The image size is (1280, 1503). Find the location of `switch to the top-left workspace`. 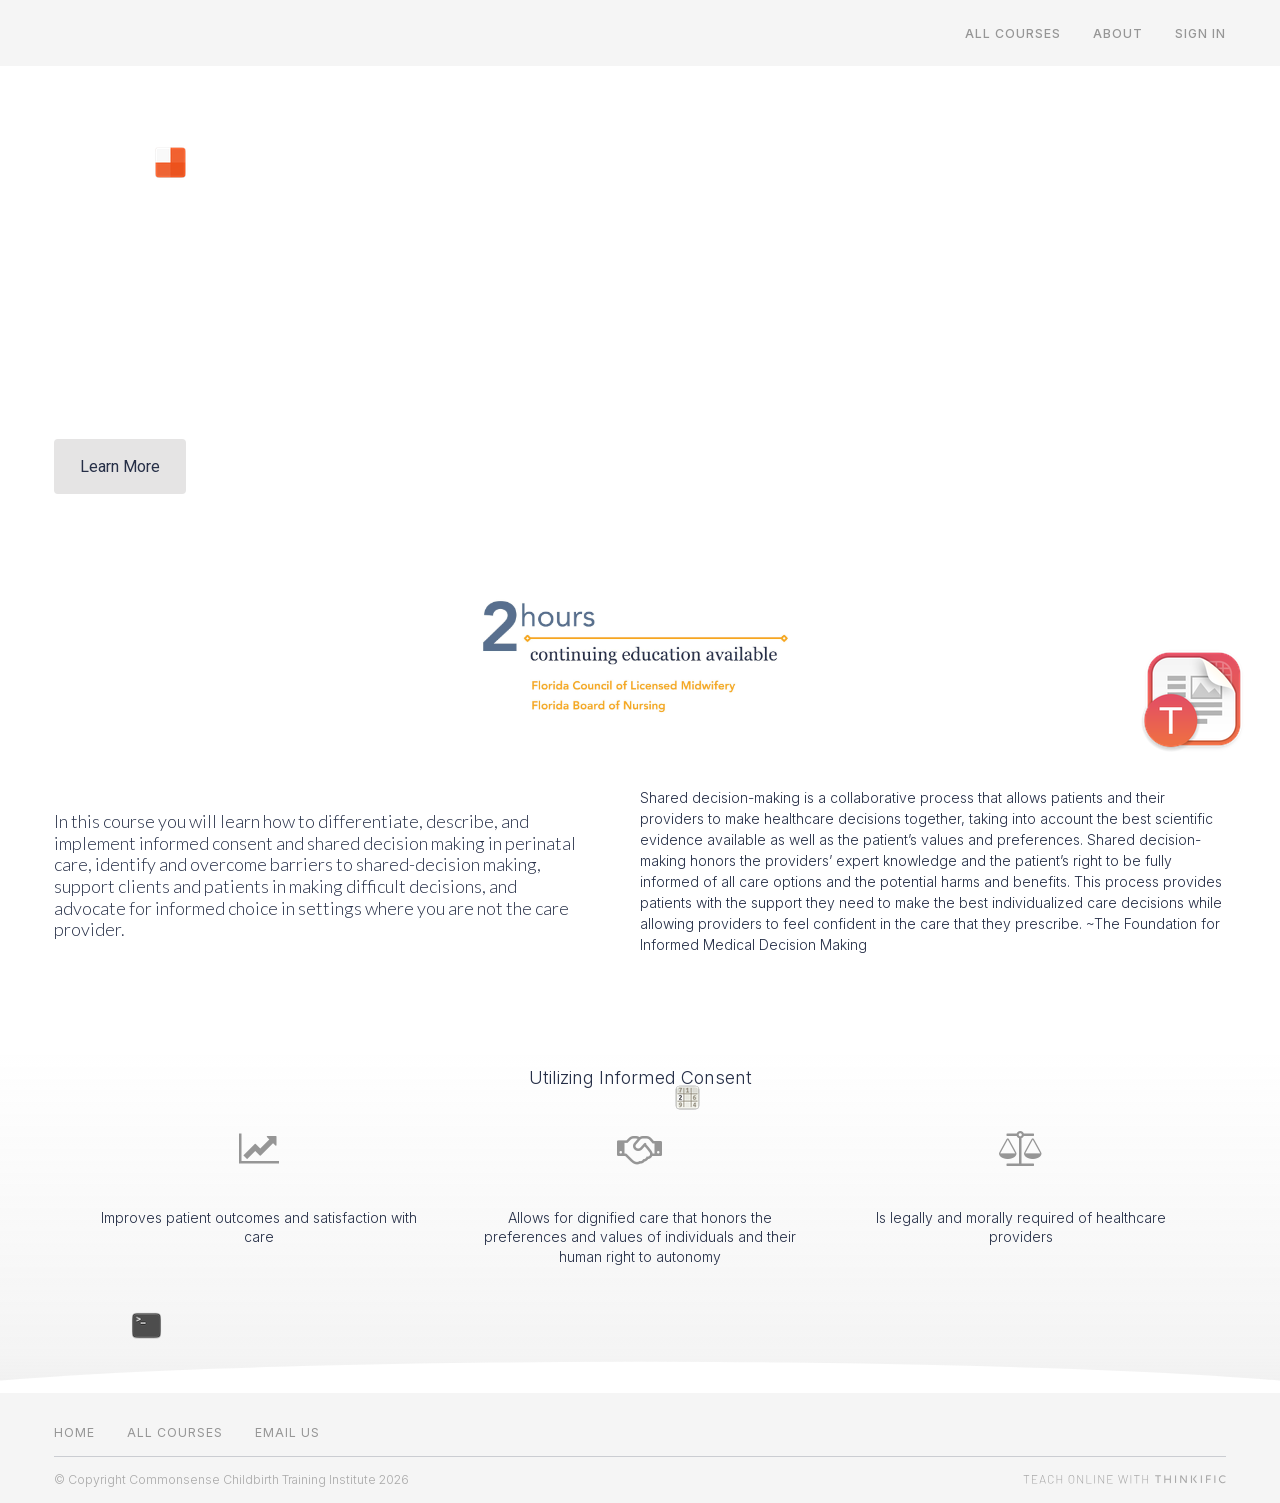

switch to the top-left workspace is located at coordinates (170, 162).